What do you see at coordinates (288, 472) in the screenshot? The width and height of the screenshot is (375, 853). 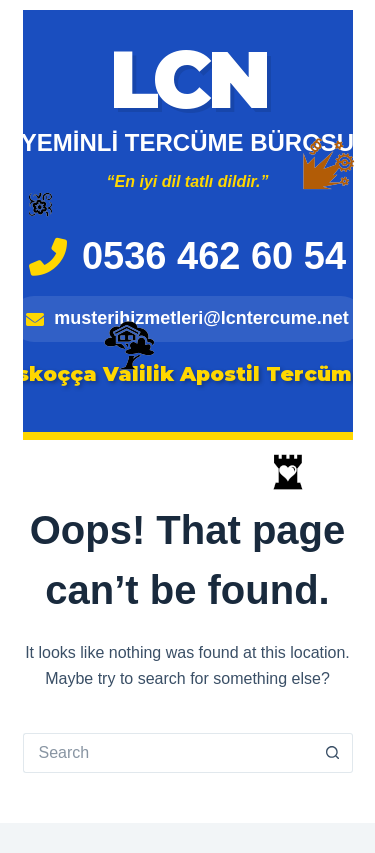 I see `access your favorite or saved fortress in a game` at bounding box center [288, 472].